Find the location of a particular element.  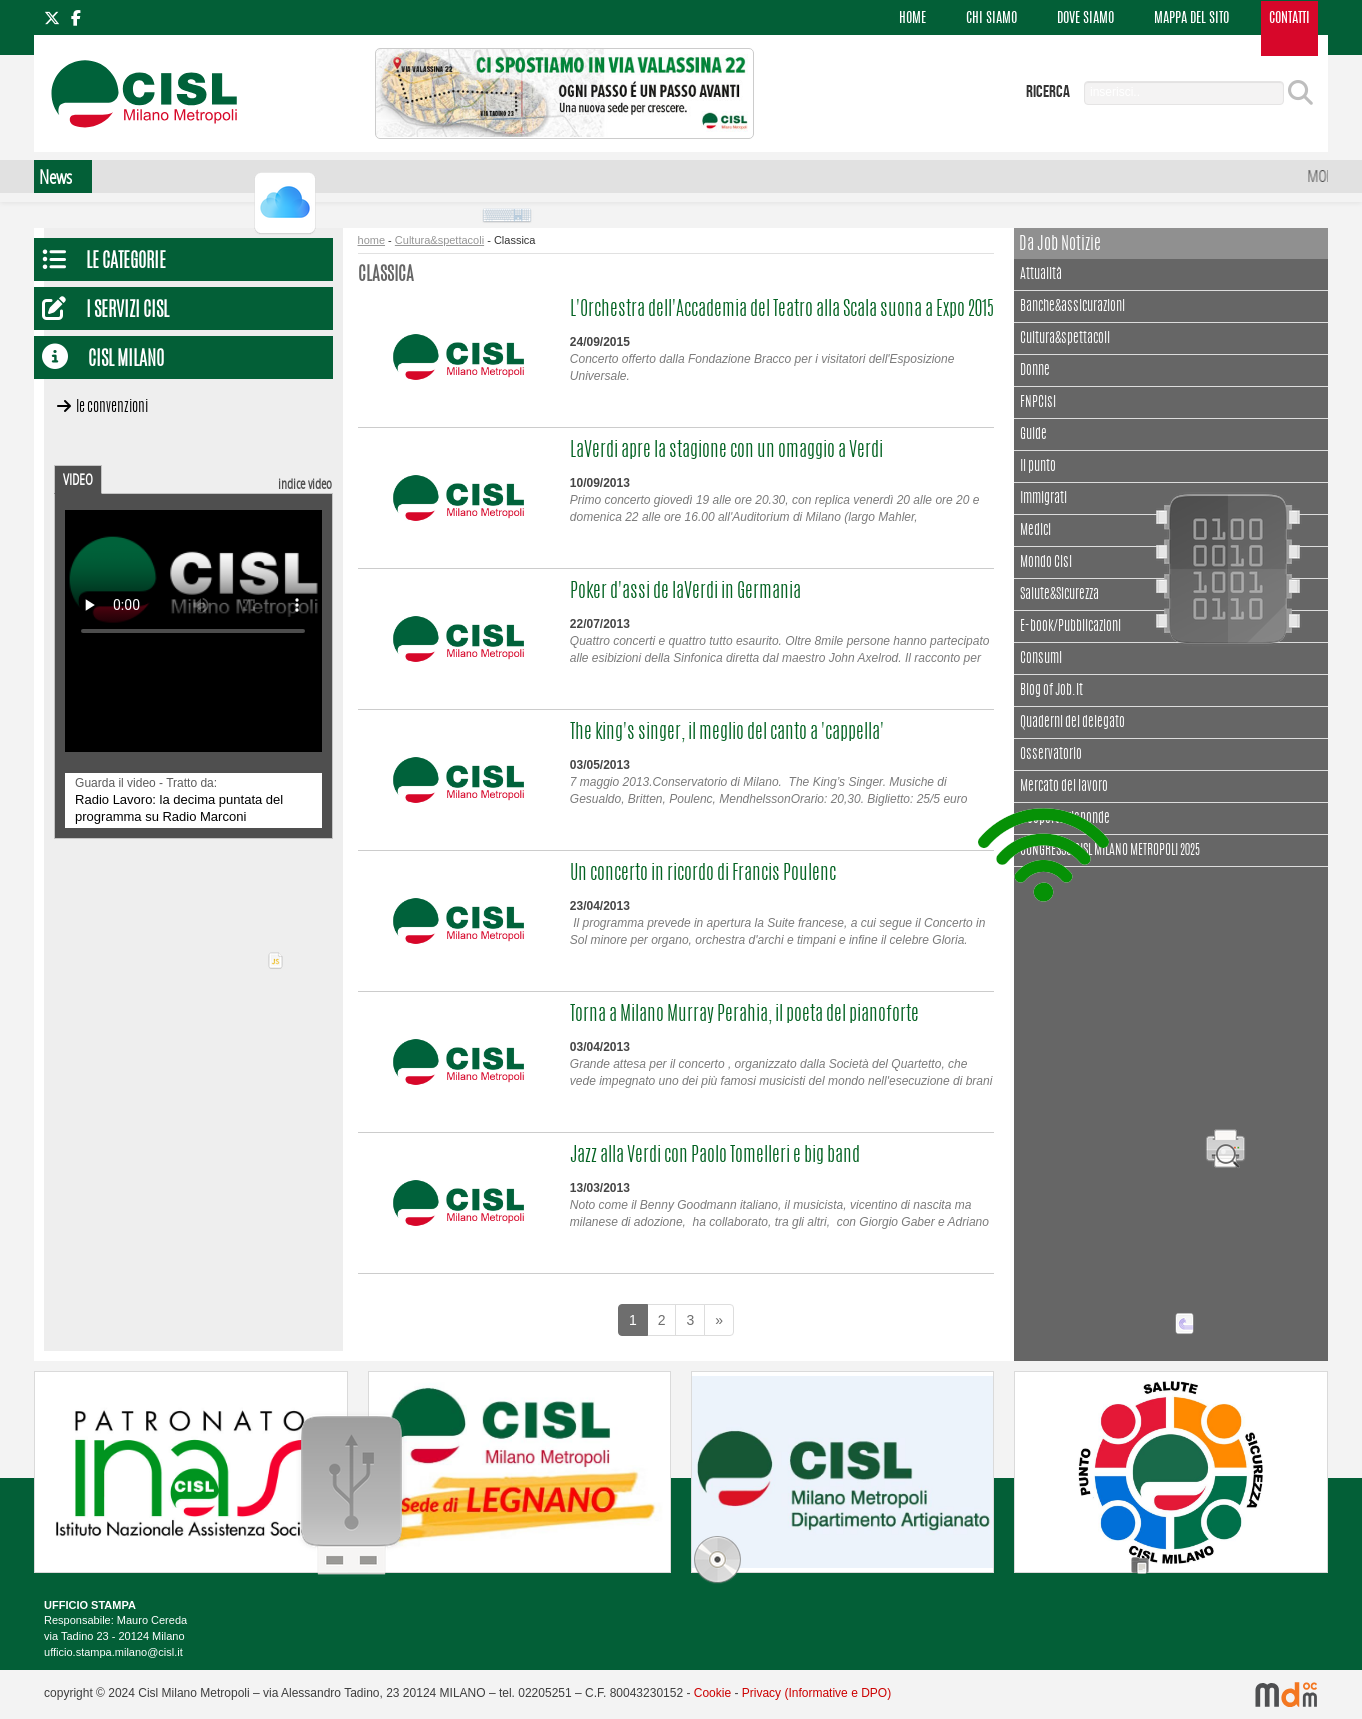

a bittorrent torrent file is located at coordinates (1184, 1323).